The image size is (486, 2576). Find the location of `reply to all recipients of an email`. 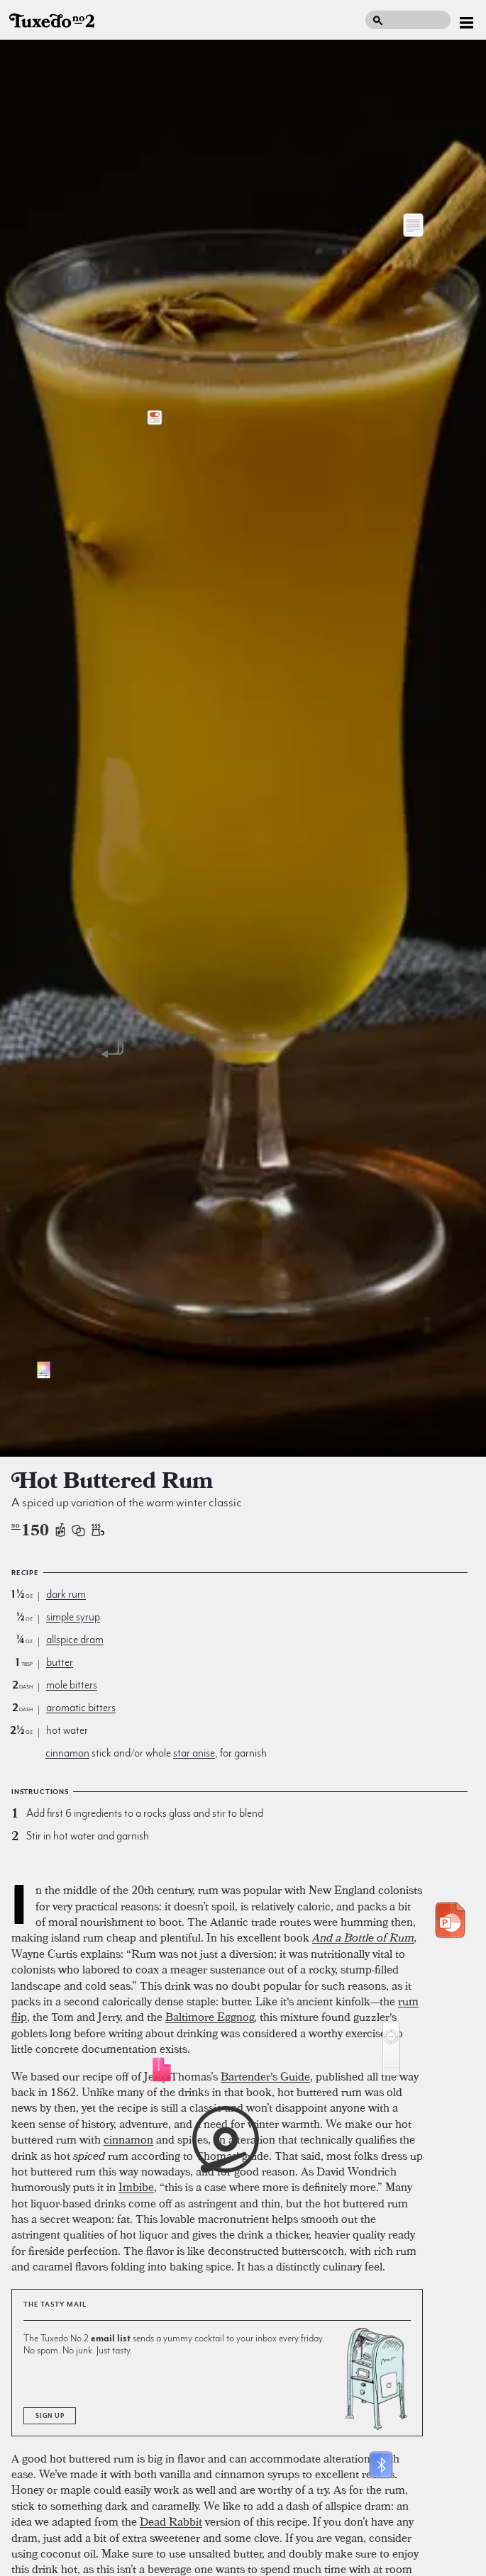

reply to all recipients of an email is located at coordinates (112, 1049).